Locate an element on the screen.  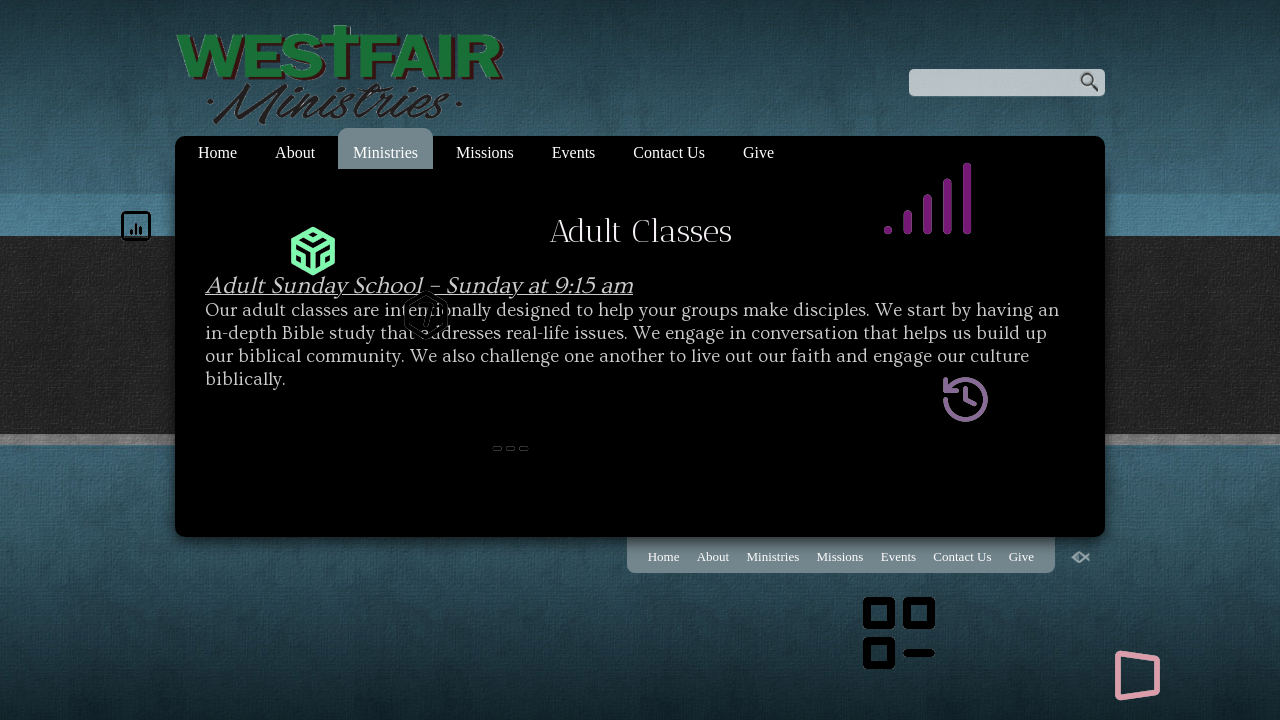
open CodeSandbox development environment is located at coordinates (313, 251).